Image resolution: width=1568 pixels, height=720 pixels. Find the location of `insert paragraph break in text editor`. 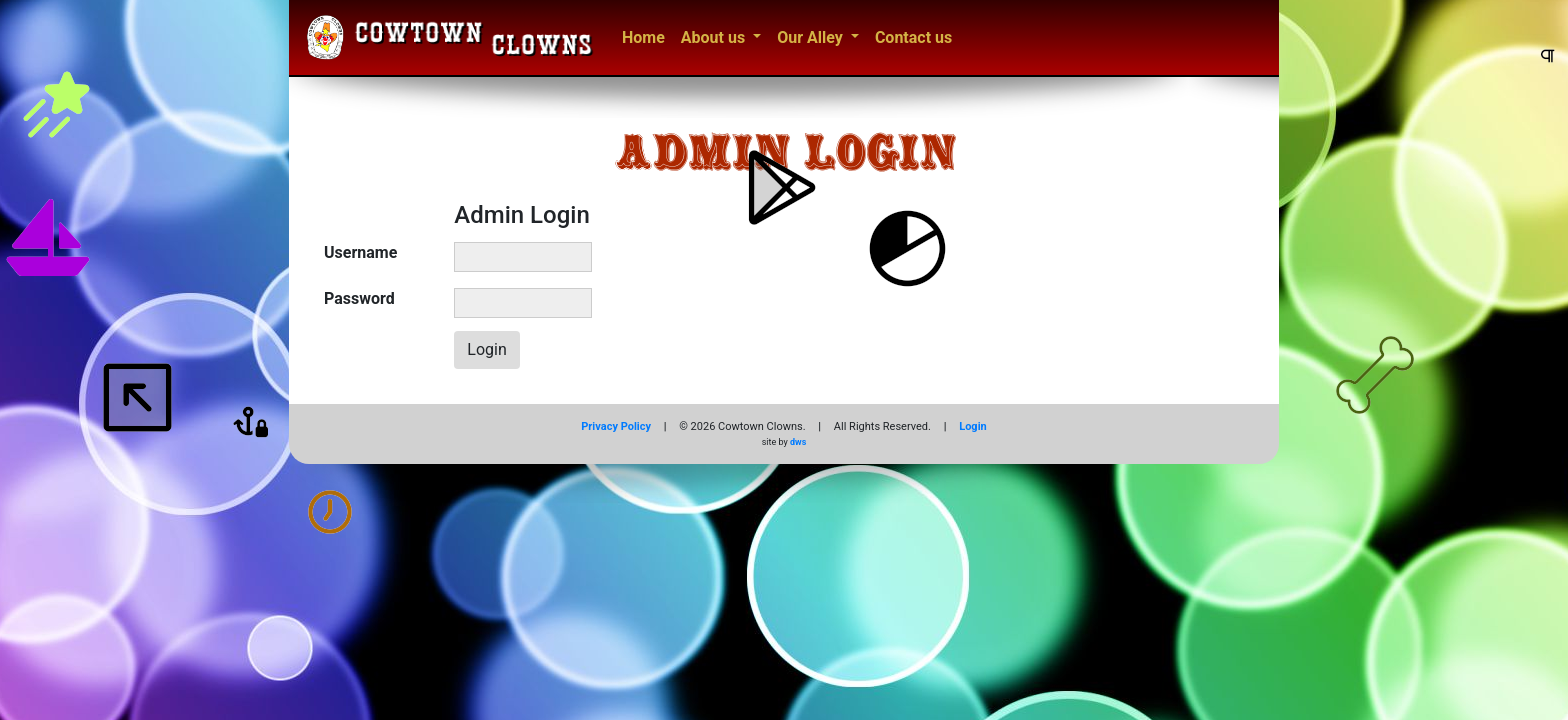

insert paragraph break in text editor is located at coordinates (1548, 56).